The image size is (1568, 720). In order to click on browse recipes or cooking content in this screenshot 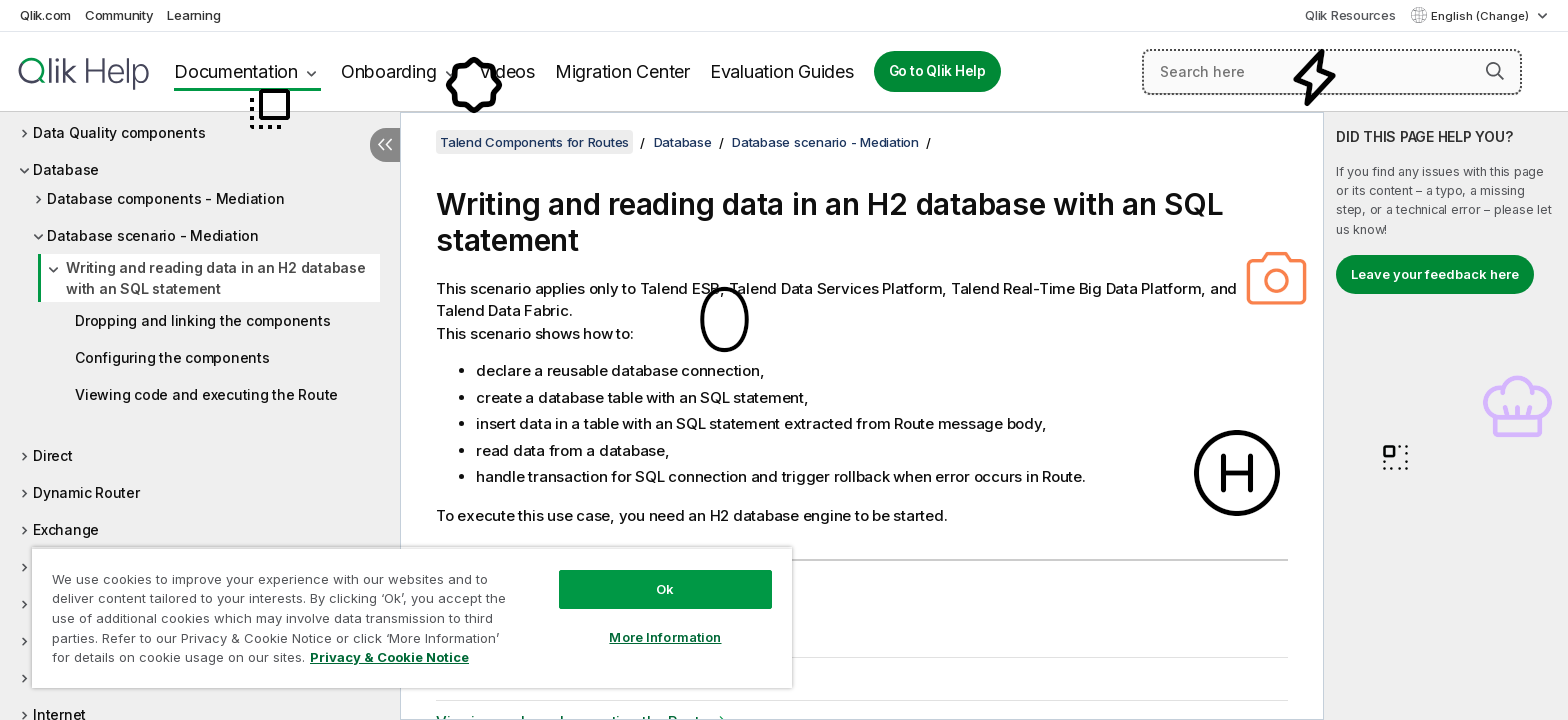, I will do `click(1517, 407)`.